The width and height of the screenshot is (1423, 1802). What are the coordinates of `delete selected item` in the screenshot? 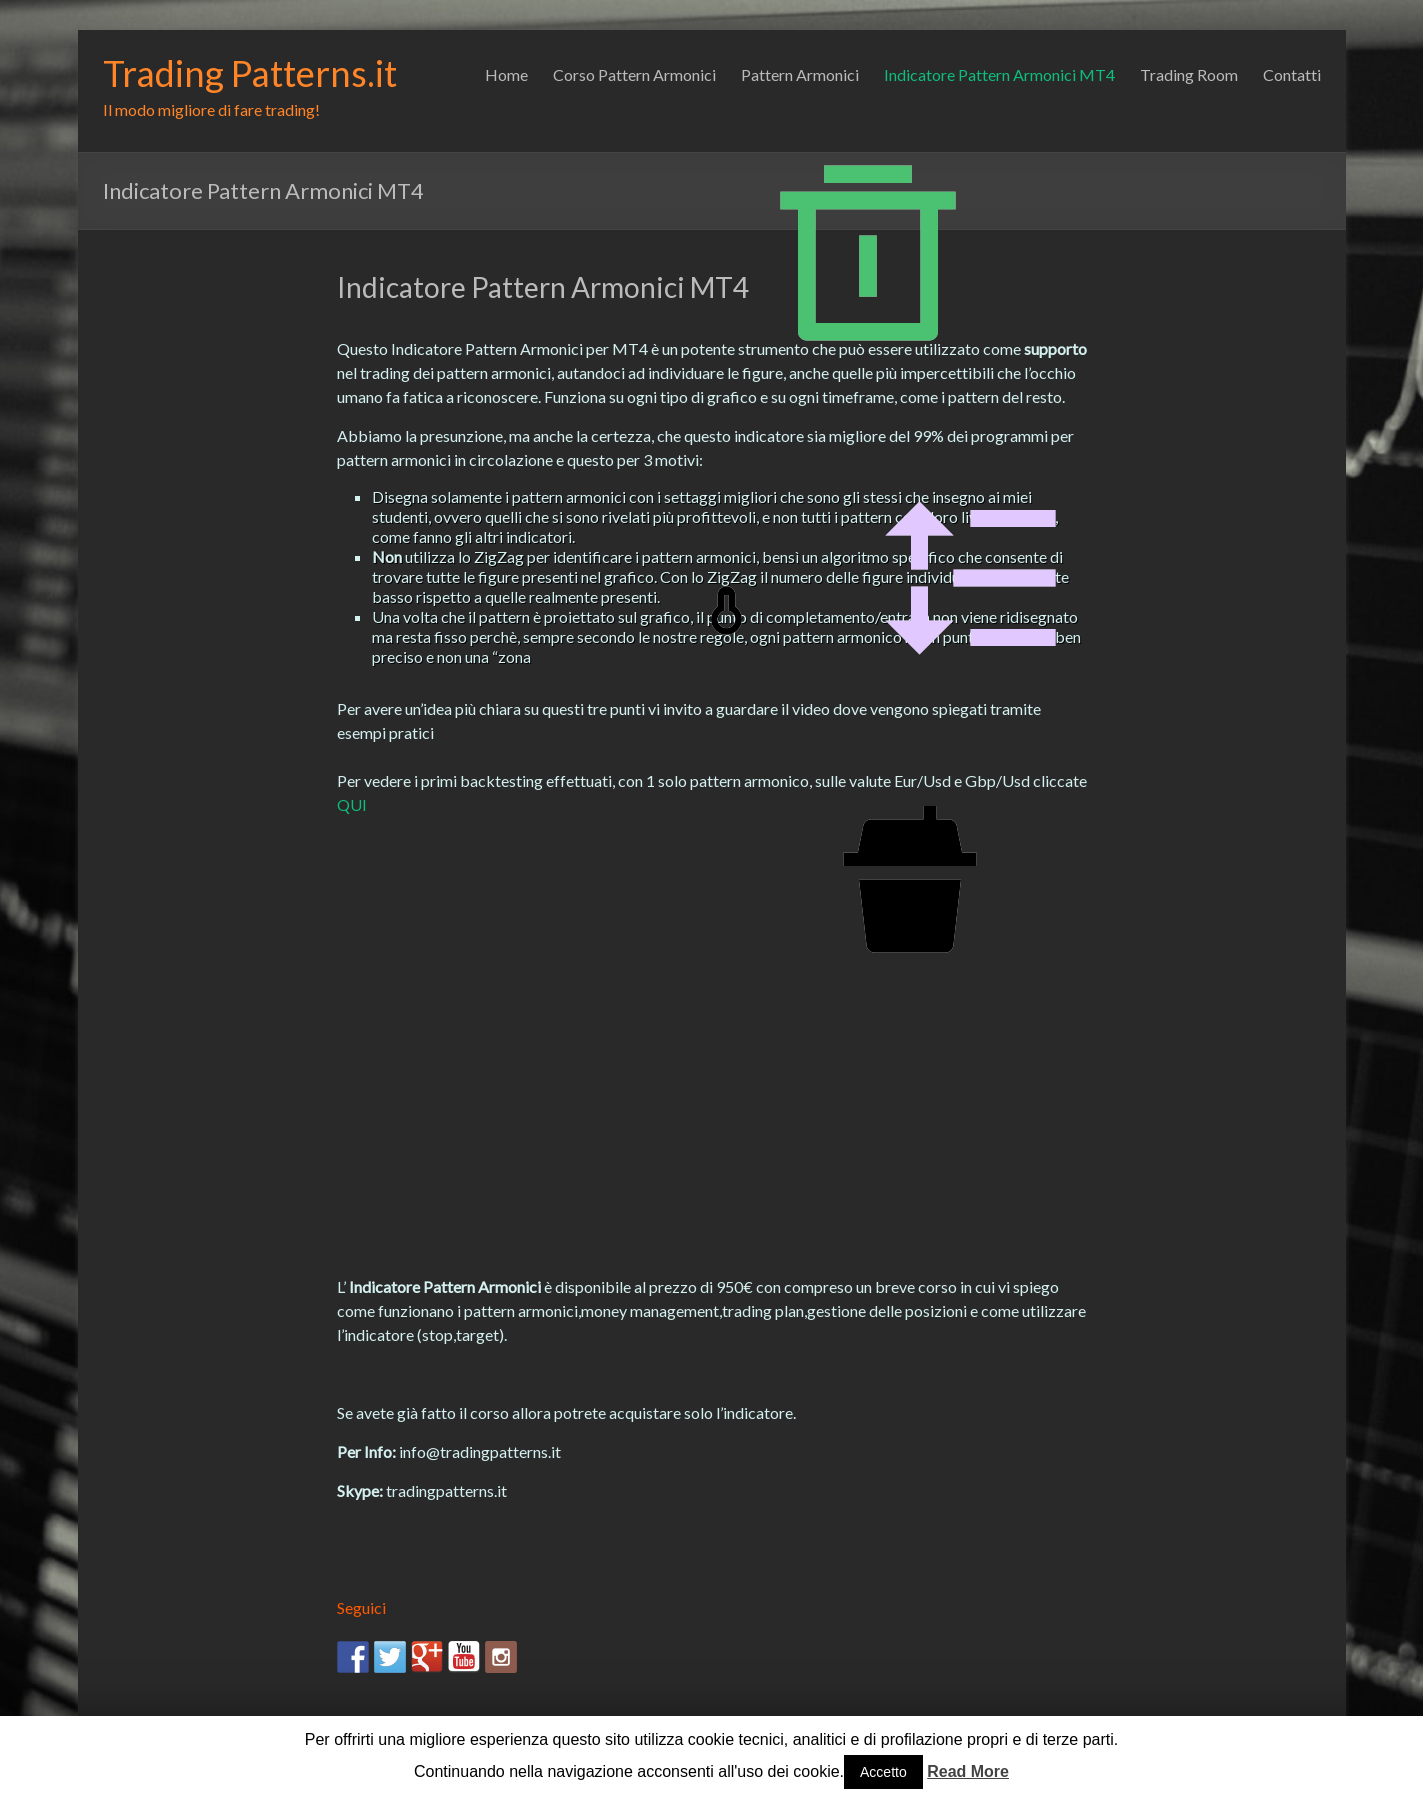 It's located at (868, 253).